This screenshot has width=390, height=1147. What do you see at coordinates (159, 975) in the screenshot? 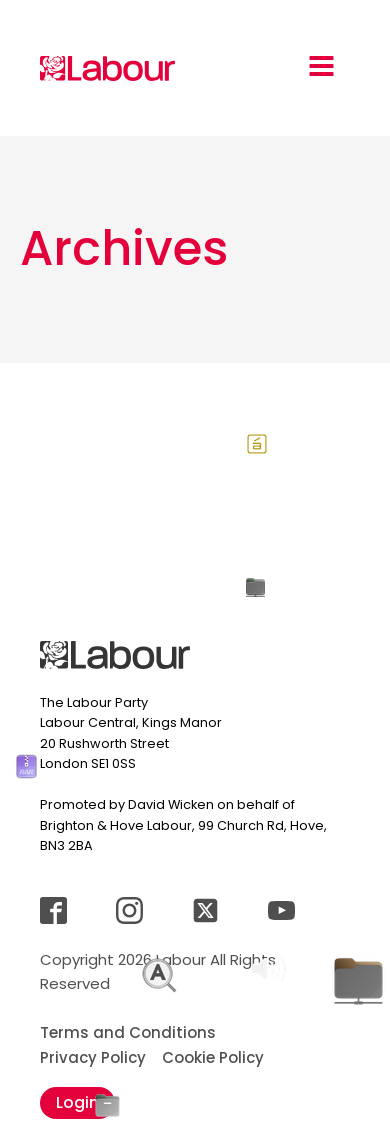
I see `find text or search within a document` at bounding box center [159, 975].